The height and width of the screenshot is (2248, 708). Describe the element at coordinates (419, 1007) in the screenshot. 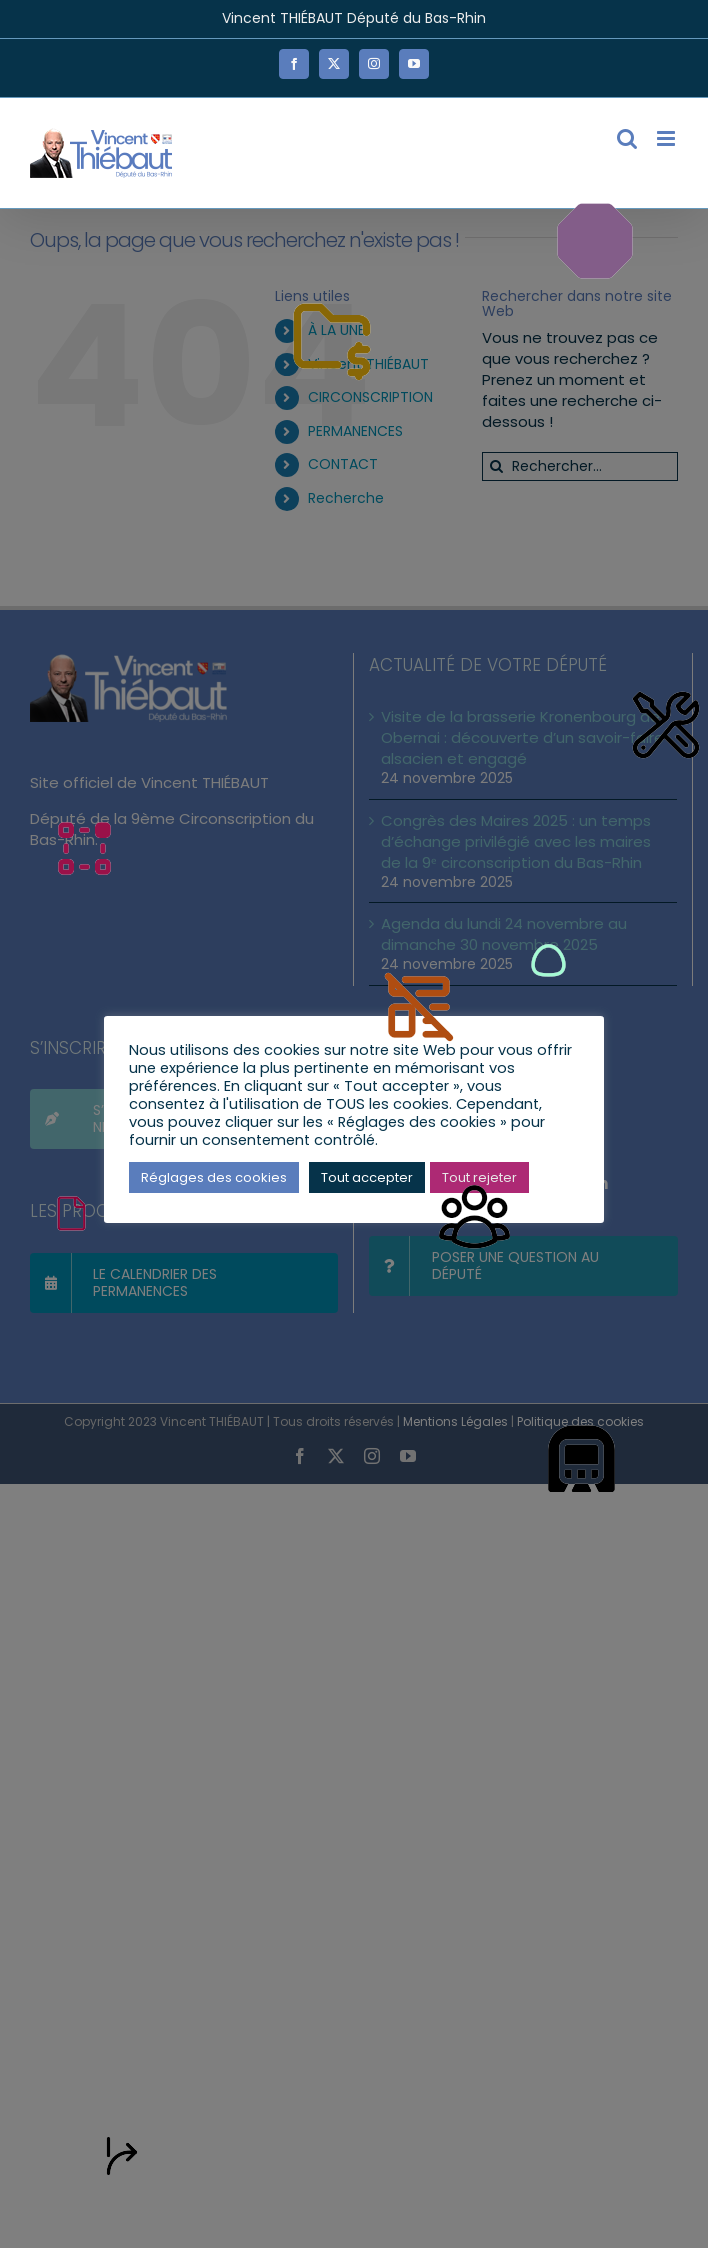

I see `disable template mode` at that location.